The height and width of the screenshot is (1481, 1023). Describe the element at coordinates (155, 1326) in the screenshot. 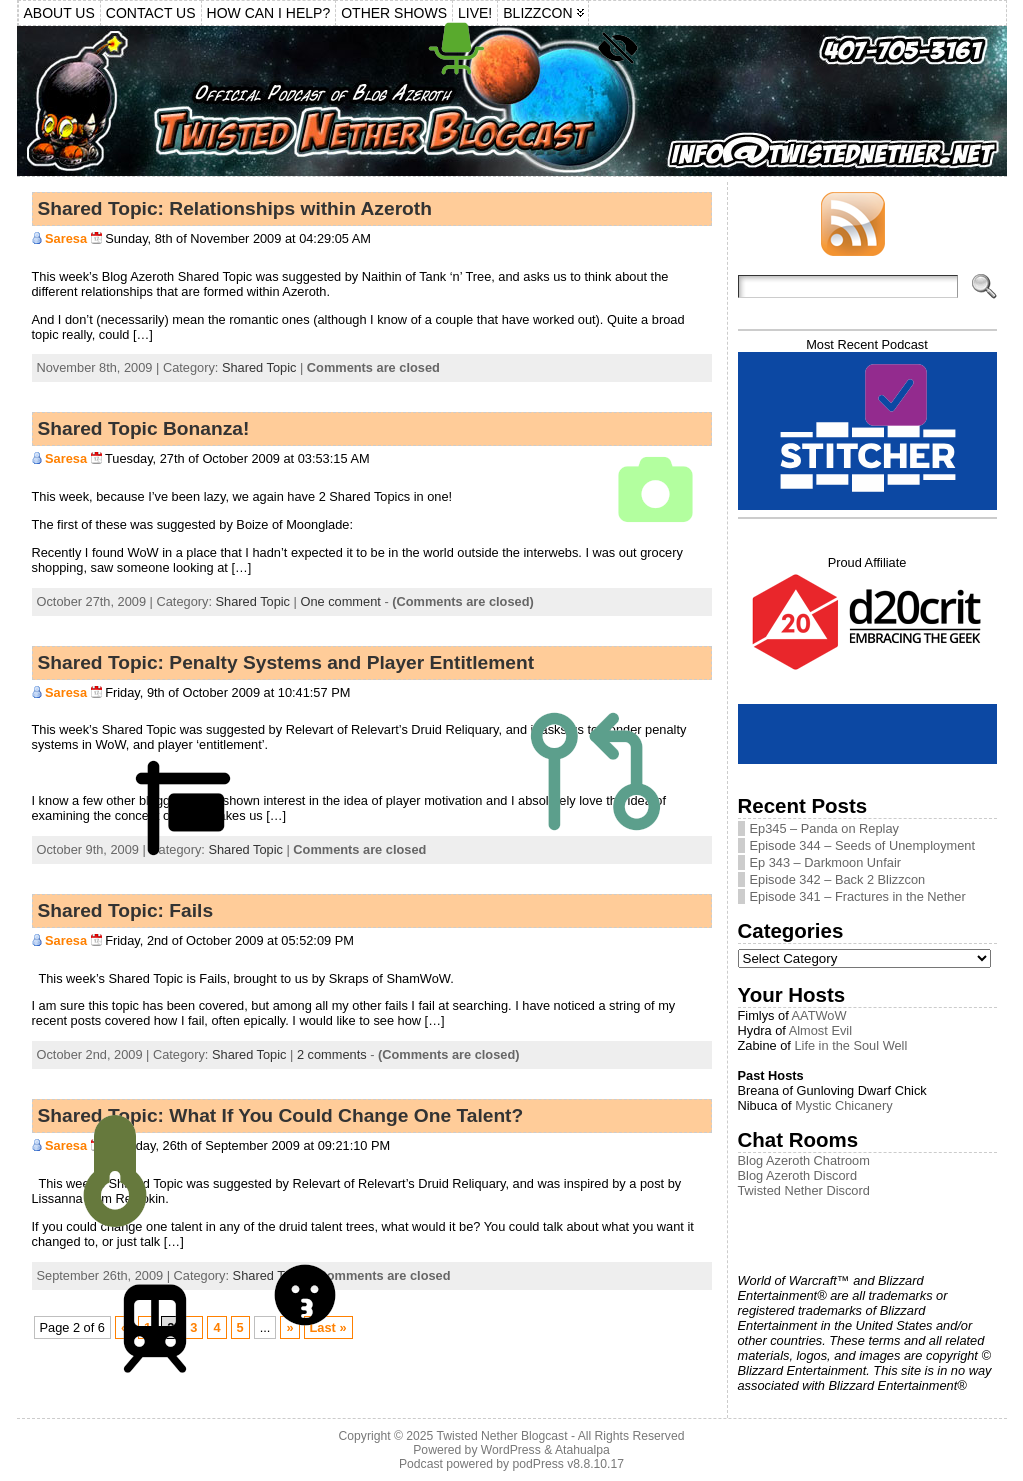

I see `access subway or metro transit information` at that location.